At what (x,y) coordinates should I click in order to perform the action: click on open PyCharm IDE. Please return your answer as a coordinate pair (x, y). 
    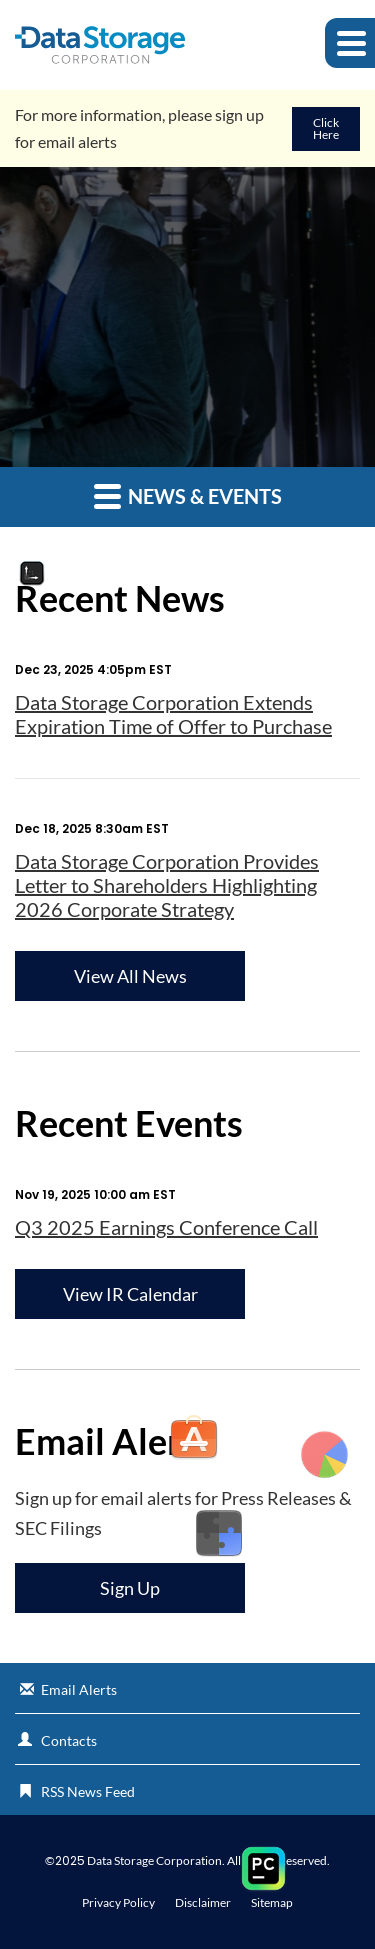
    Looking at the image, I should click on (263, 1868).